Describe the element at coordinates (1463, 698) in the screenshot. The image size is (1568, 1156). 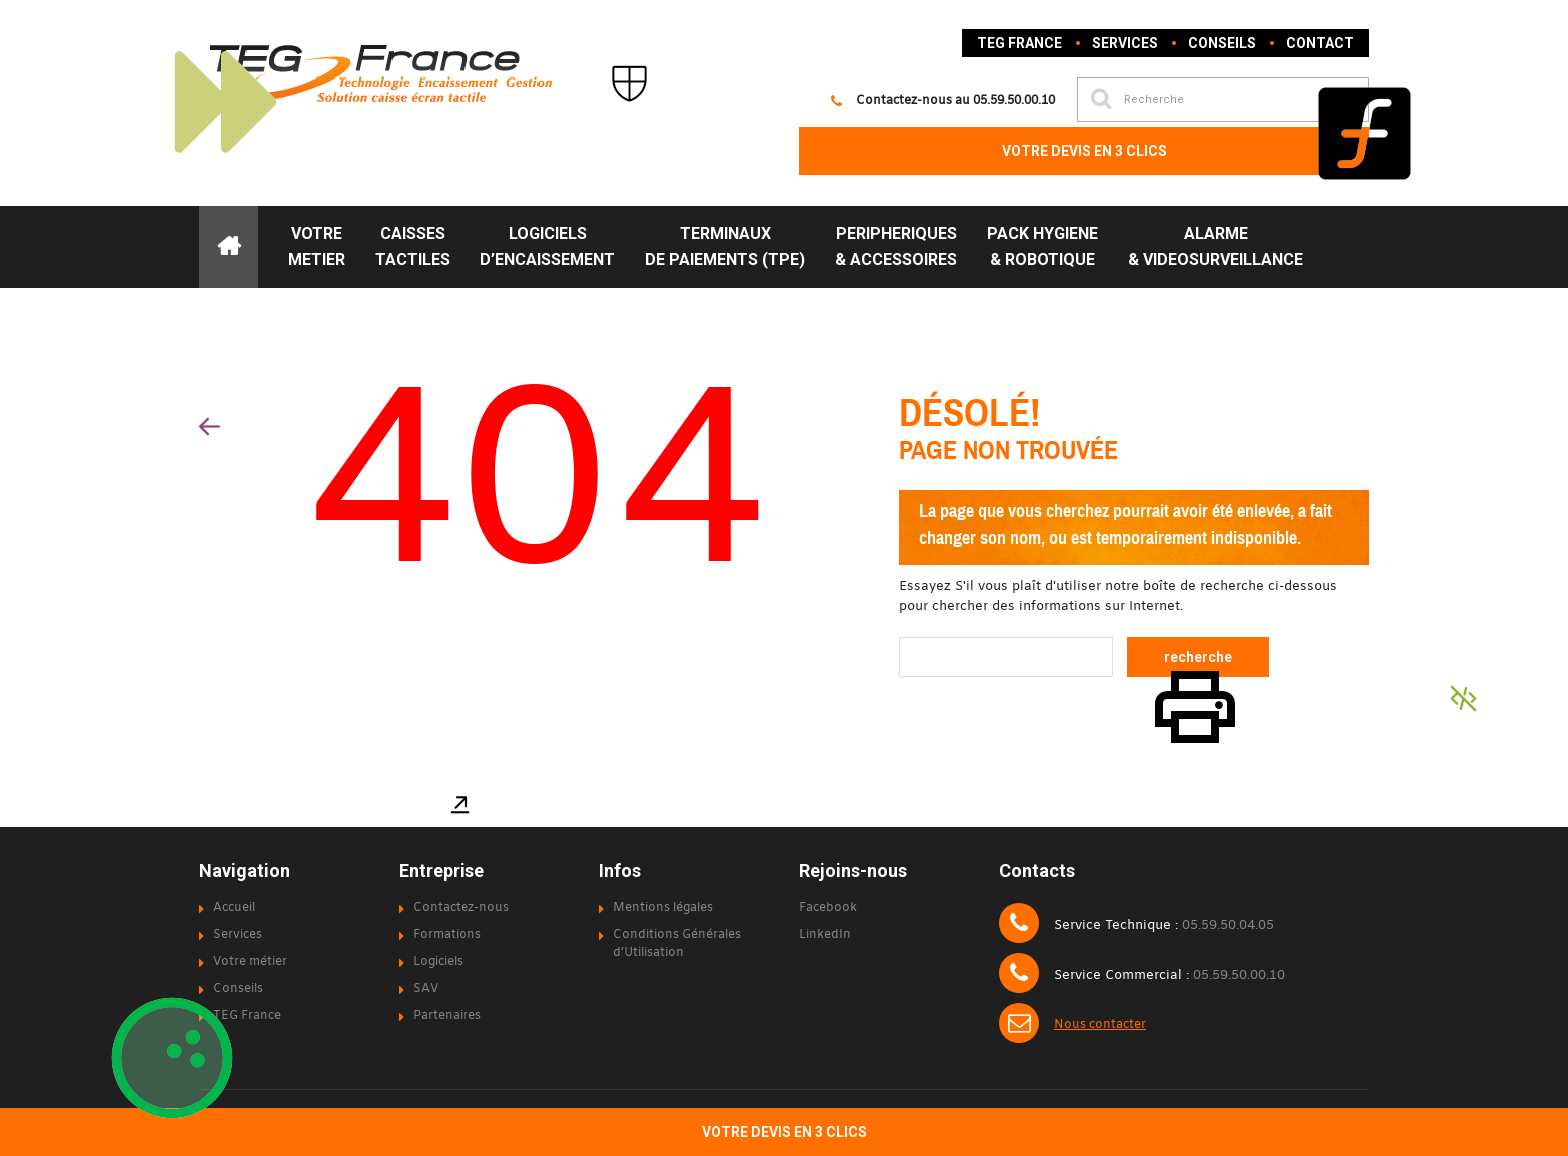
I see `code view disabled or unavailable` at that location.